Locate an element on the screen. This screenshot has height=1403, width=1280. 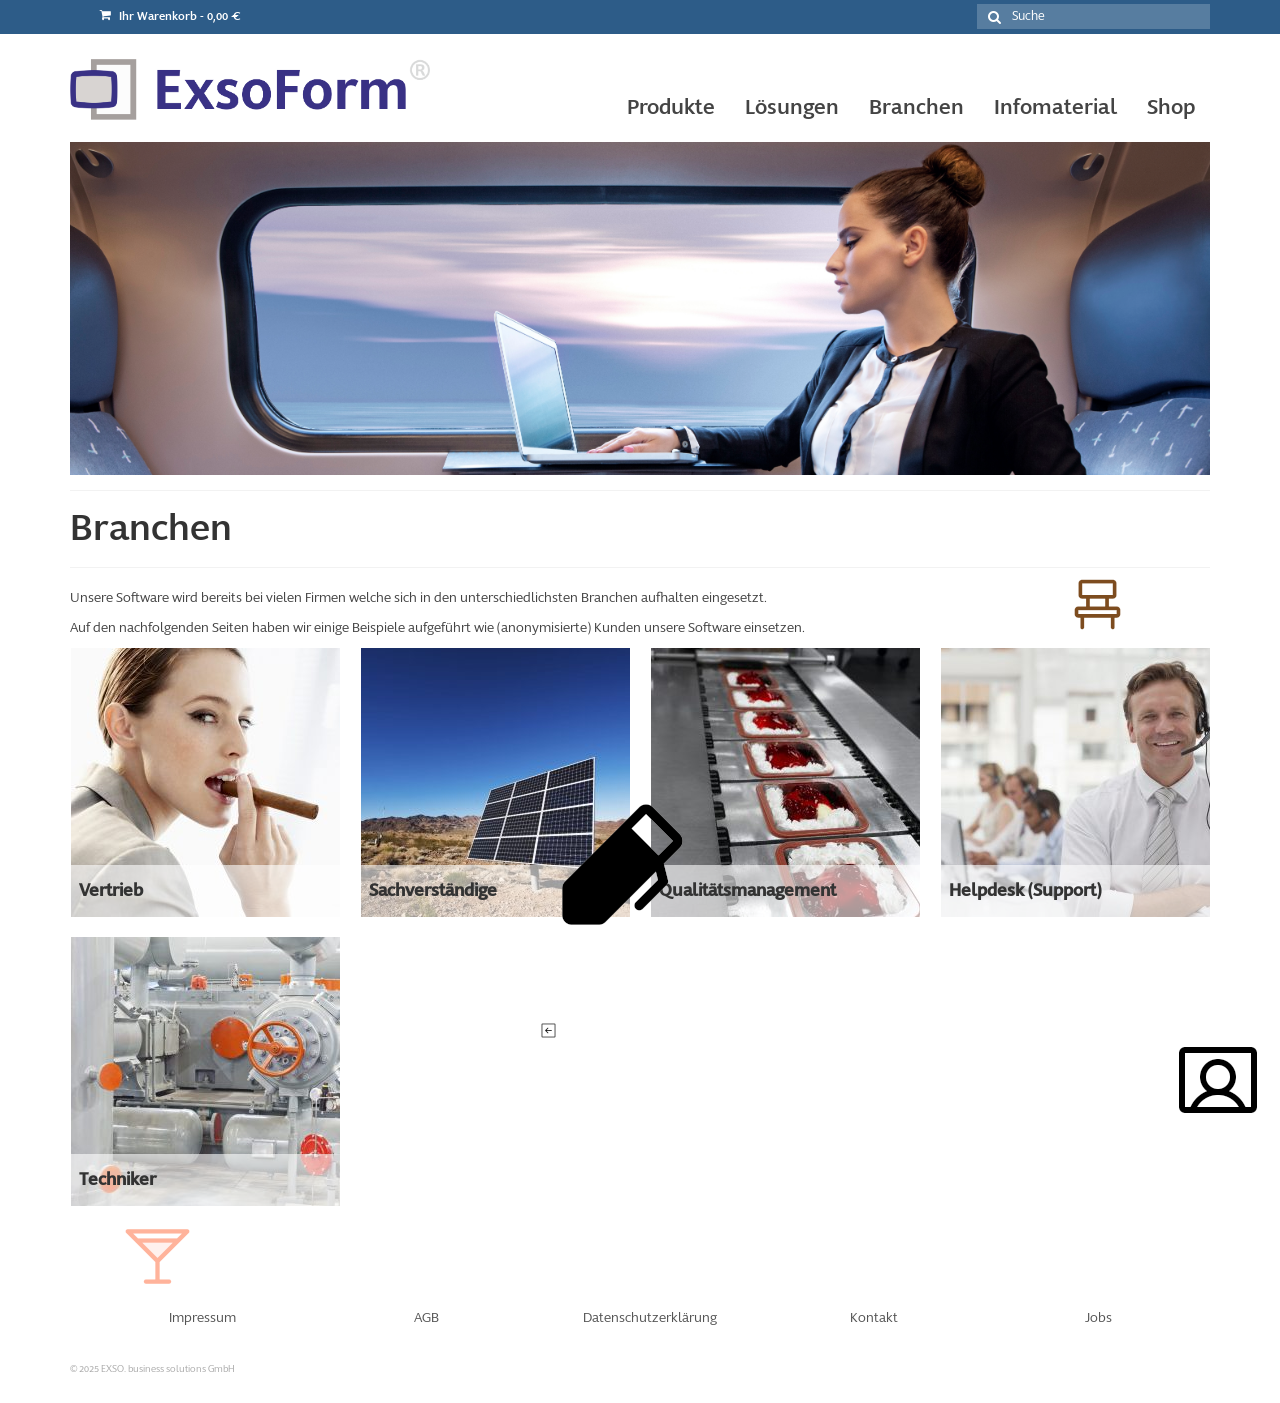
browse cocktail or drink recipes is located at coordinates (157, 1256).